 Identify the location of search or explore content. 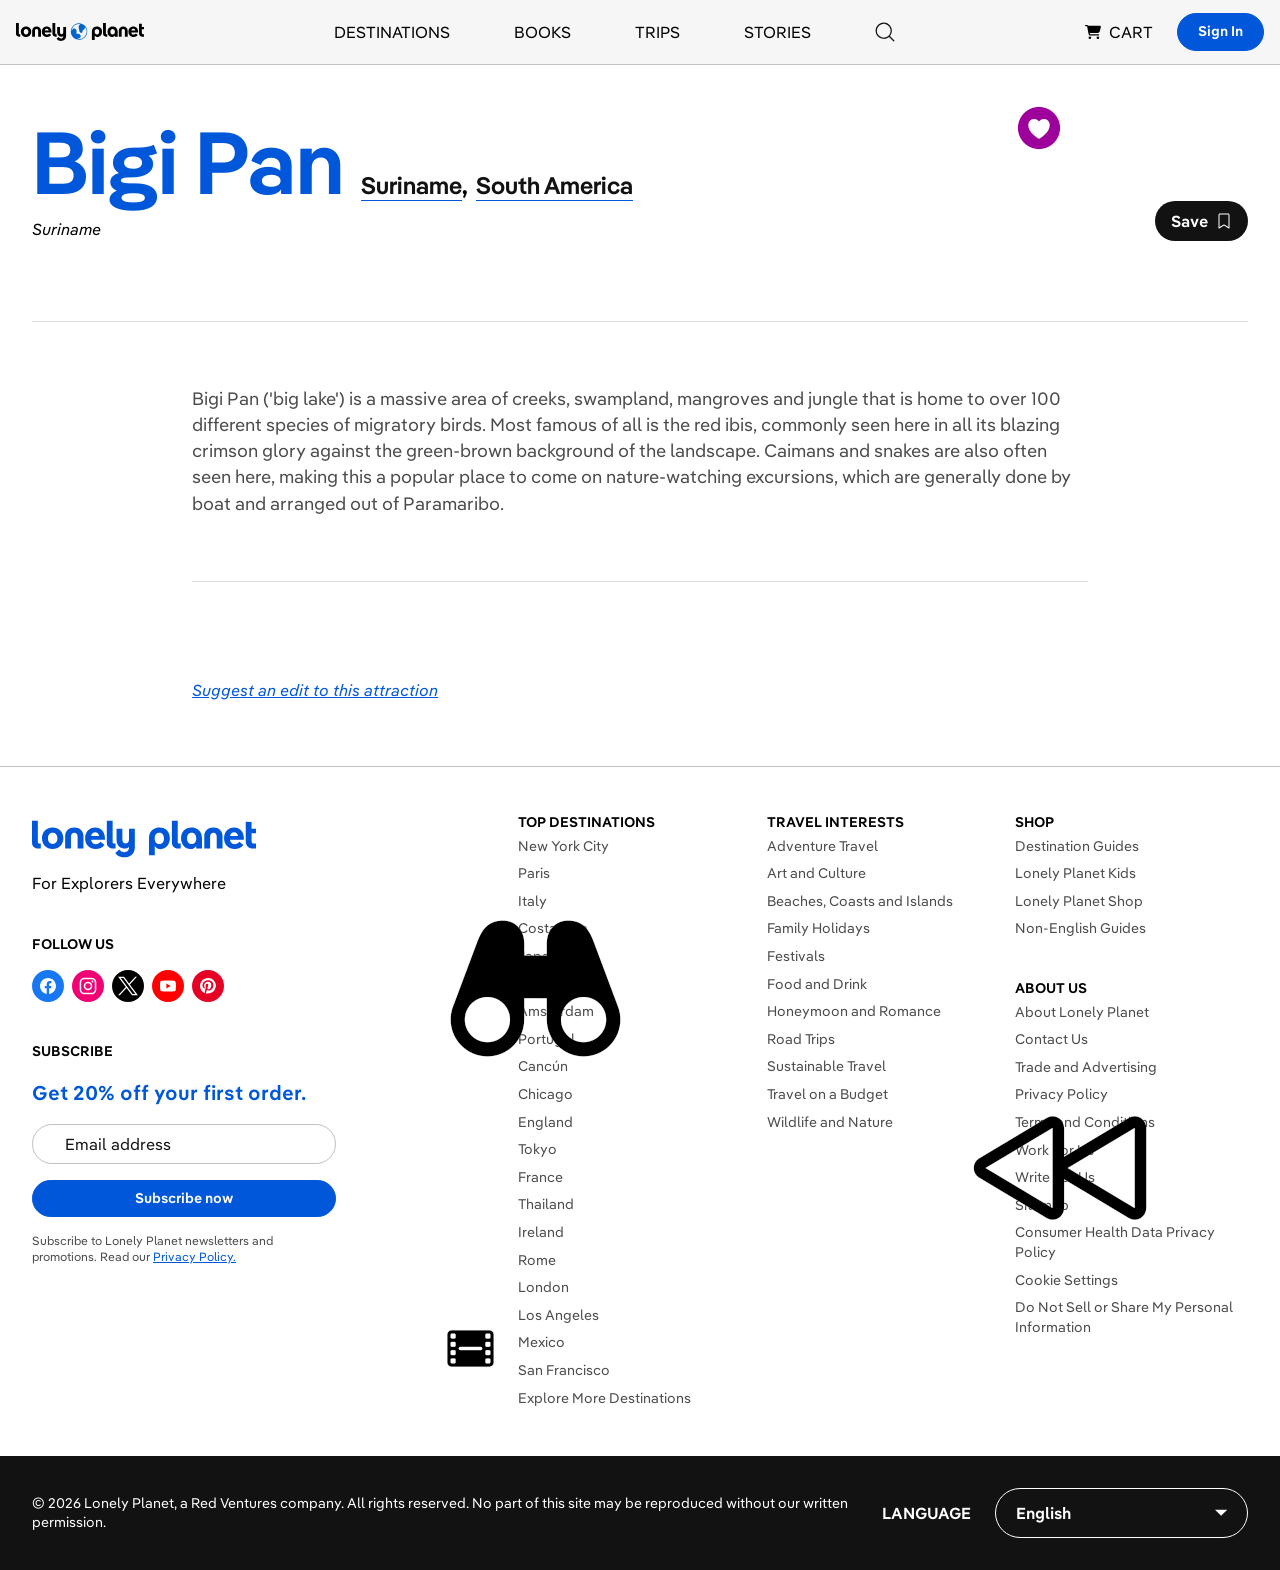
(535, 988).